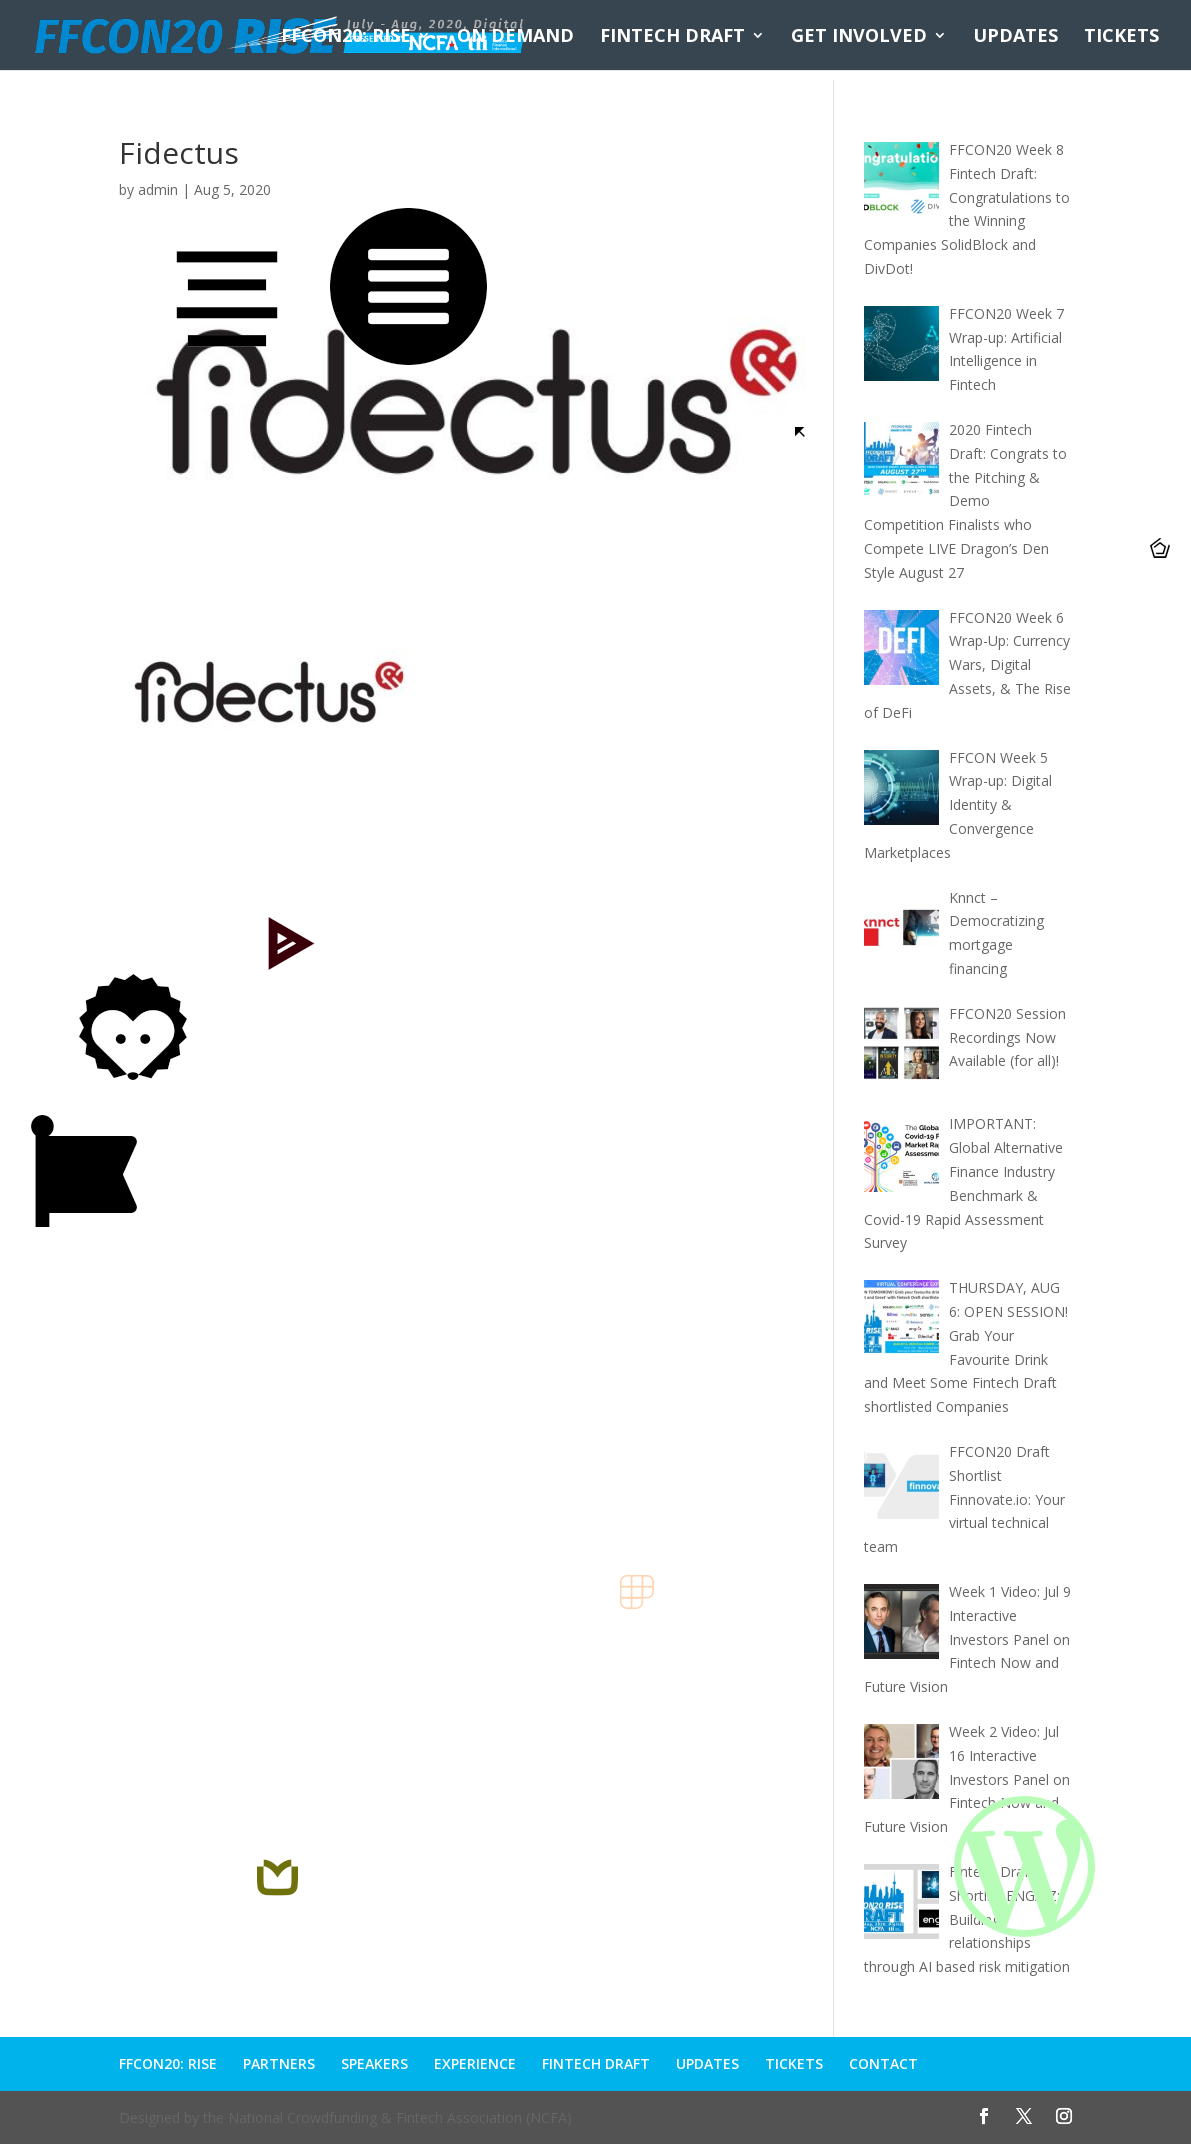 The image size is (1191, 2144). What do you see at coordinates (277, 1877) in the screenshot?
I see `knowledgebase app or service logo` at bounding box center [277, 1877].